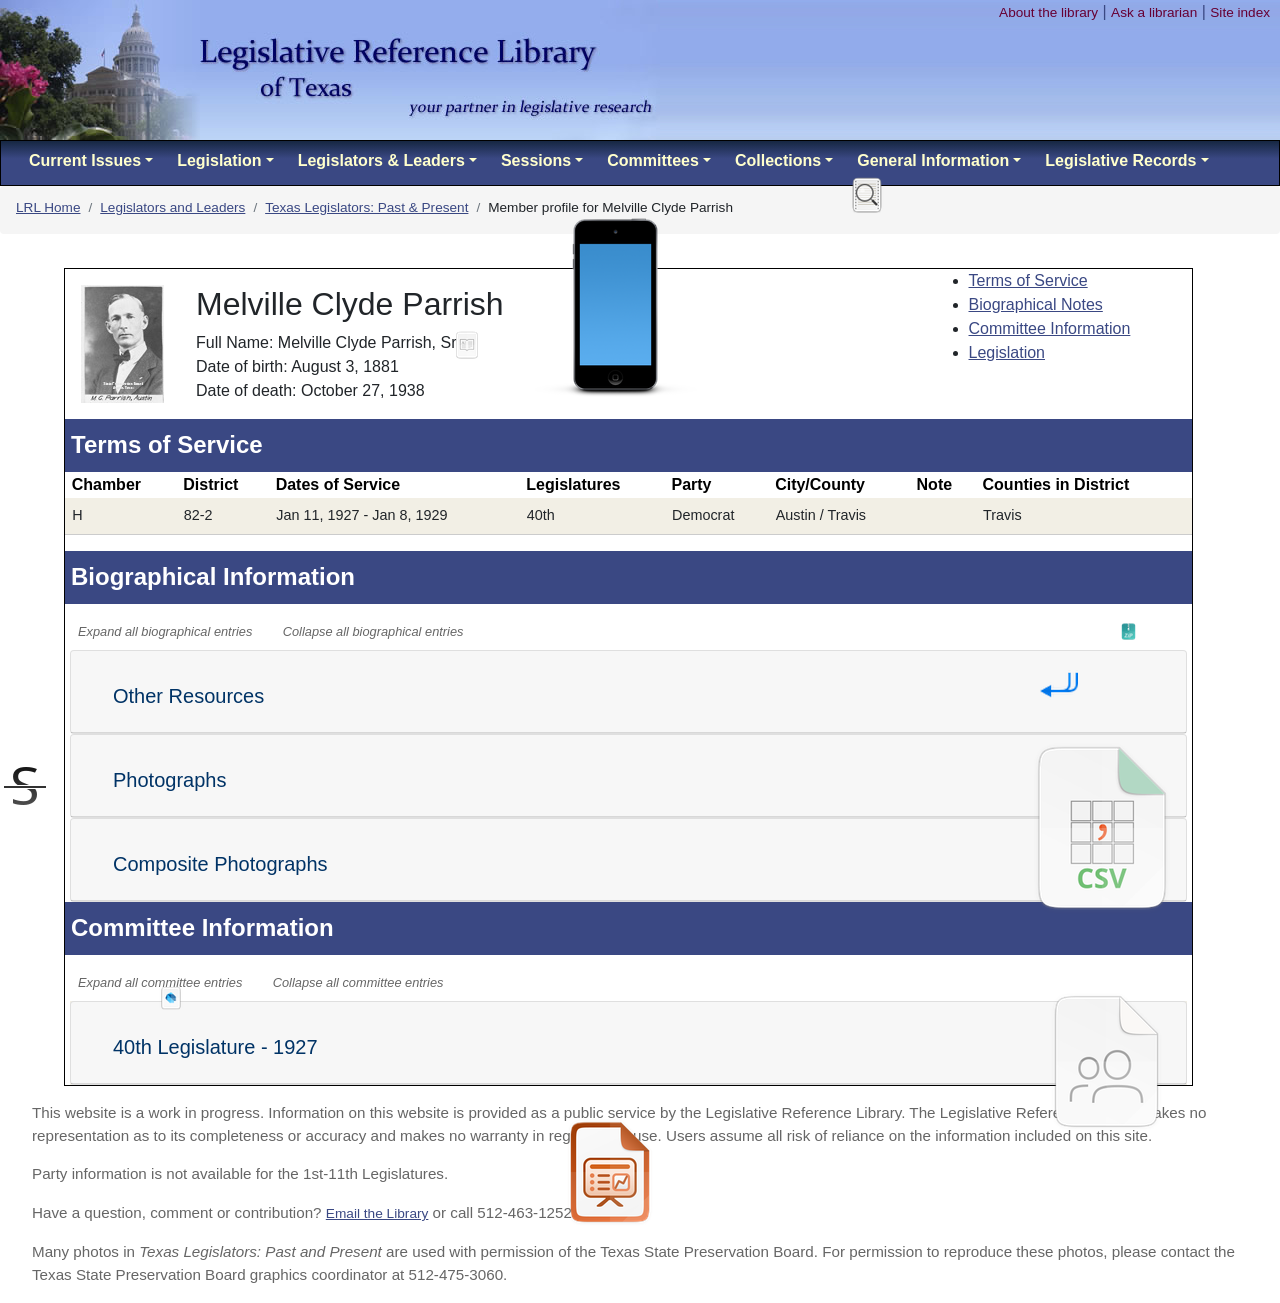  Describe the element at coordinates (1058, 682) in the screenshot. I see `reply to all recipients of an email` at that location.